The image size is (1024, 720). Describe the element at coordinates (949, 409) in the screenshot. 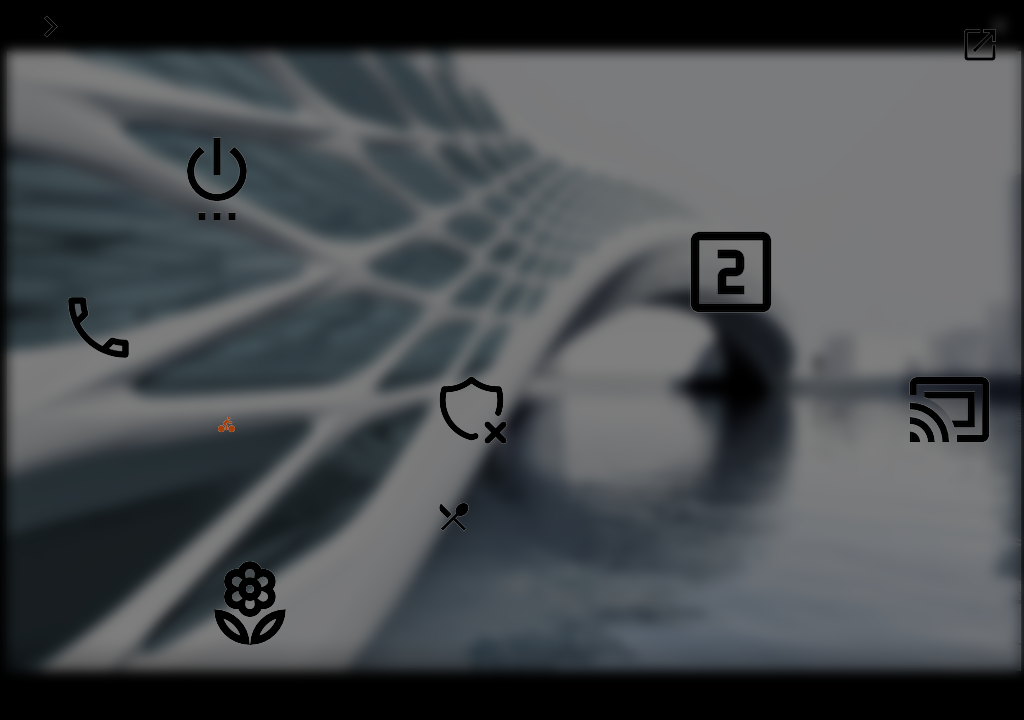

I see `indicates active casting to a connected device` at that location.